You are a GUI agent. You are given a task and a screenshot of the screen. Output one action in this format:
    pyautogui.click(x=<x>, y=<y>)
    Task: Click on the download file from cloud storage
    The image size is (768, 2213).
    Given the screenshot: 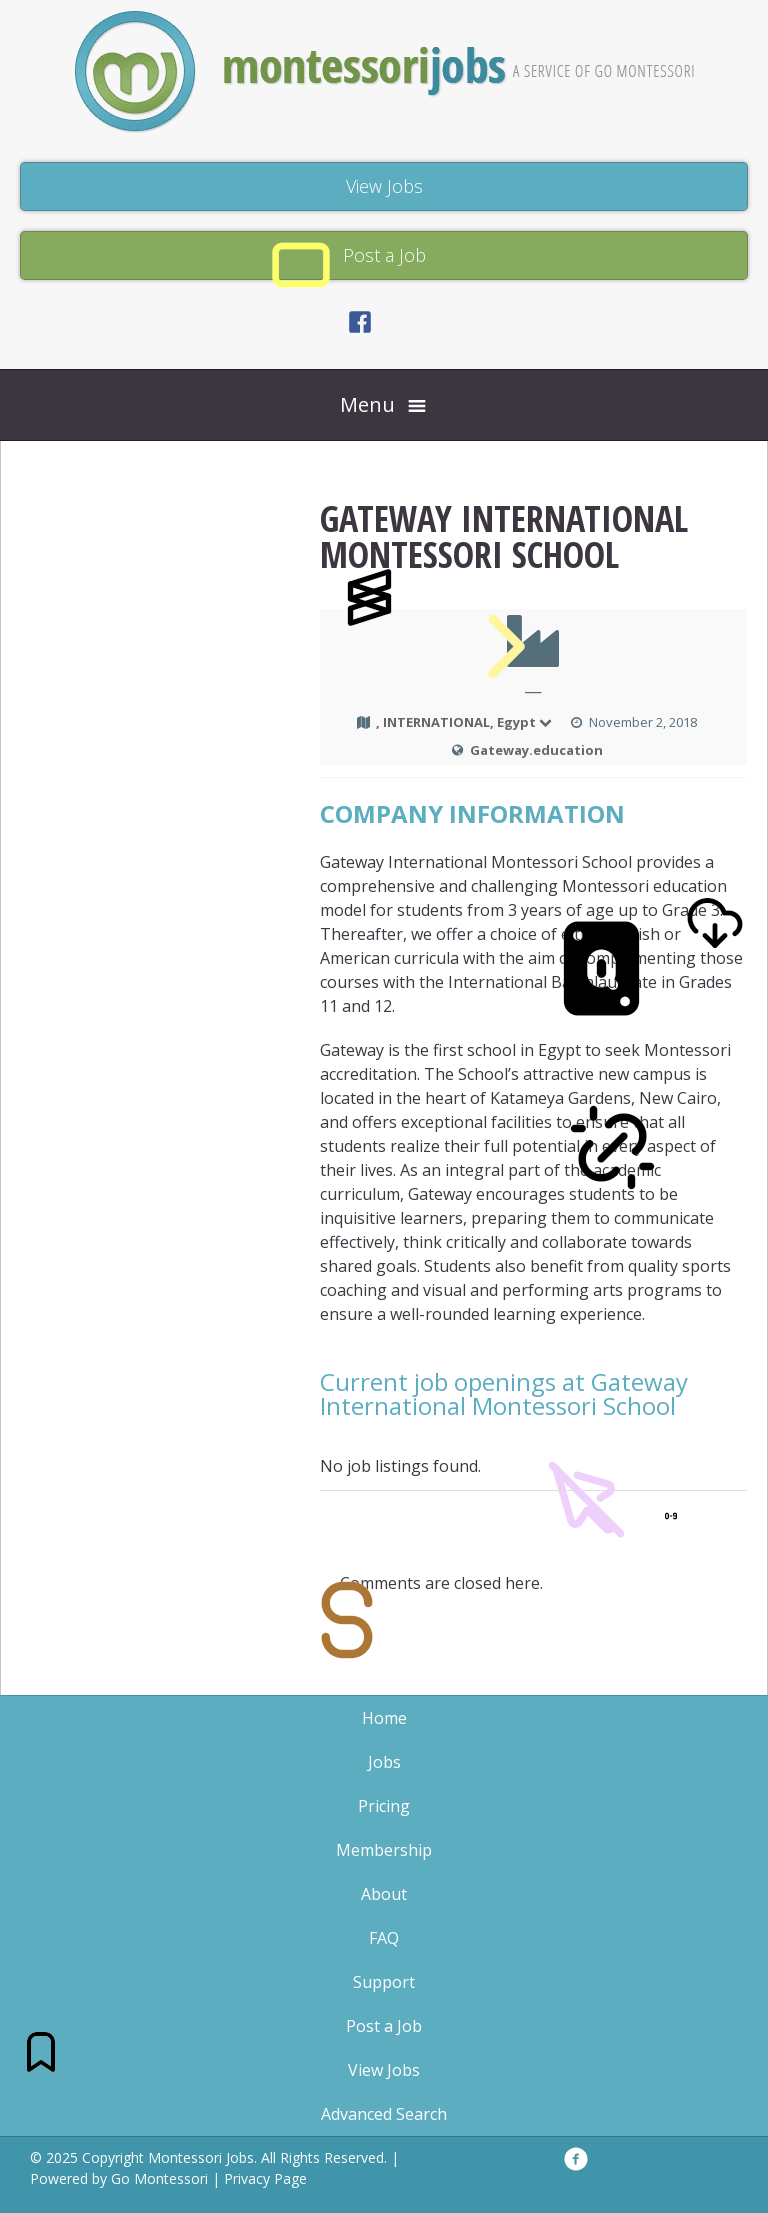 What is the action you would take?
    pyautogui.click(x=715, y=923)
    